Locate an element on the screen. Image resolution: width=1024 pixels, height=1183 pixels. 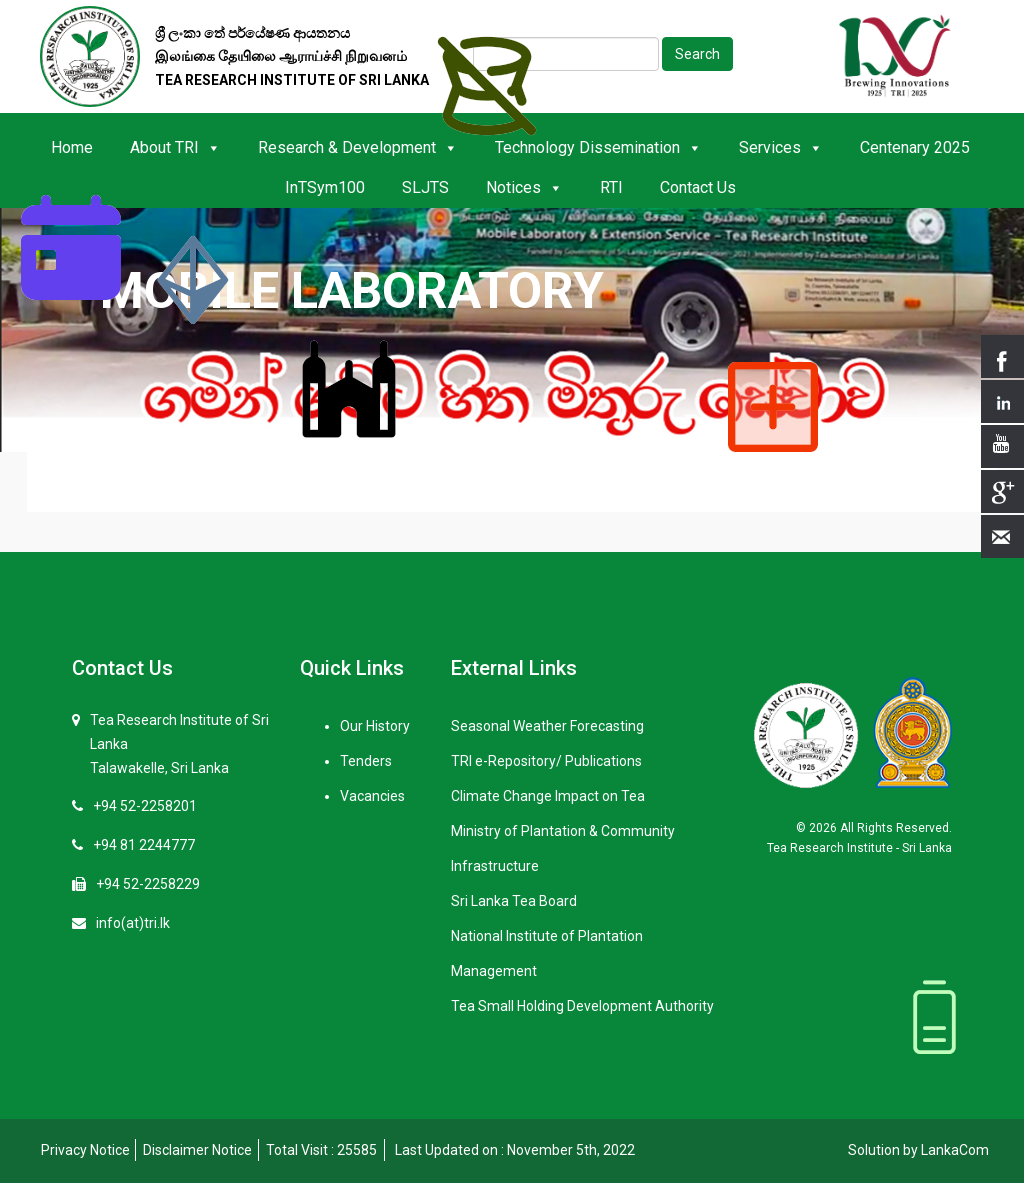
find nearby synagogues is located at coordinates (349, 391).